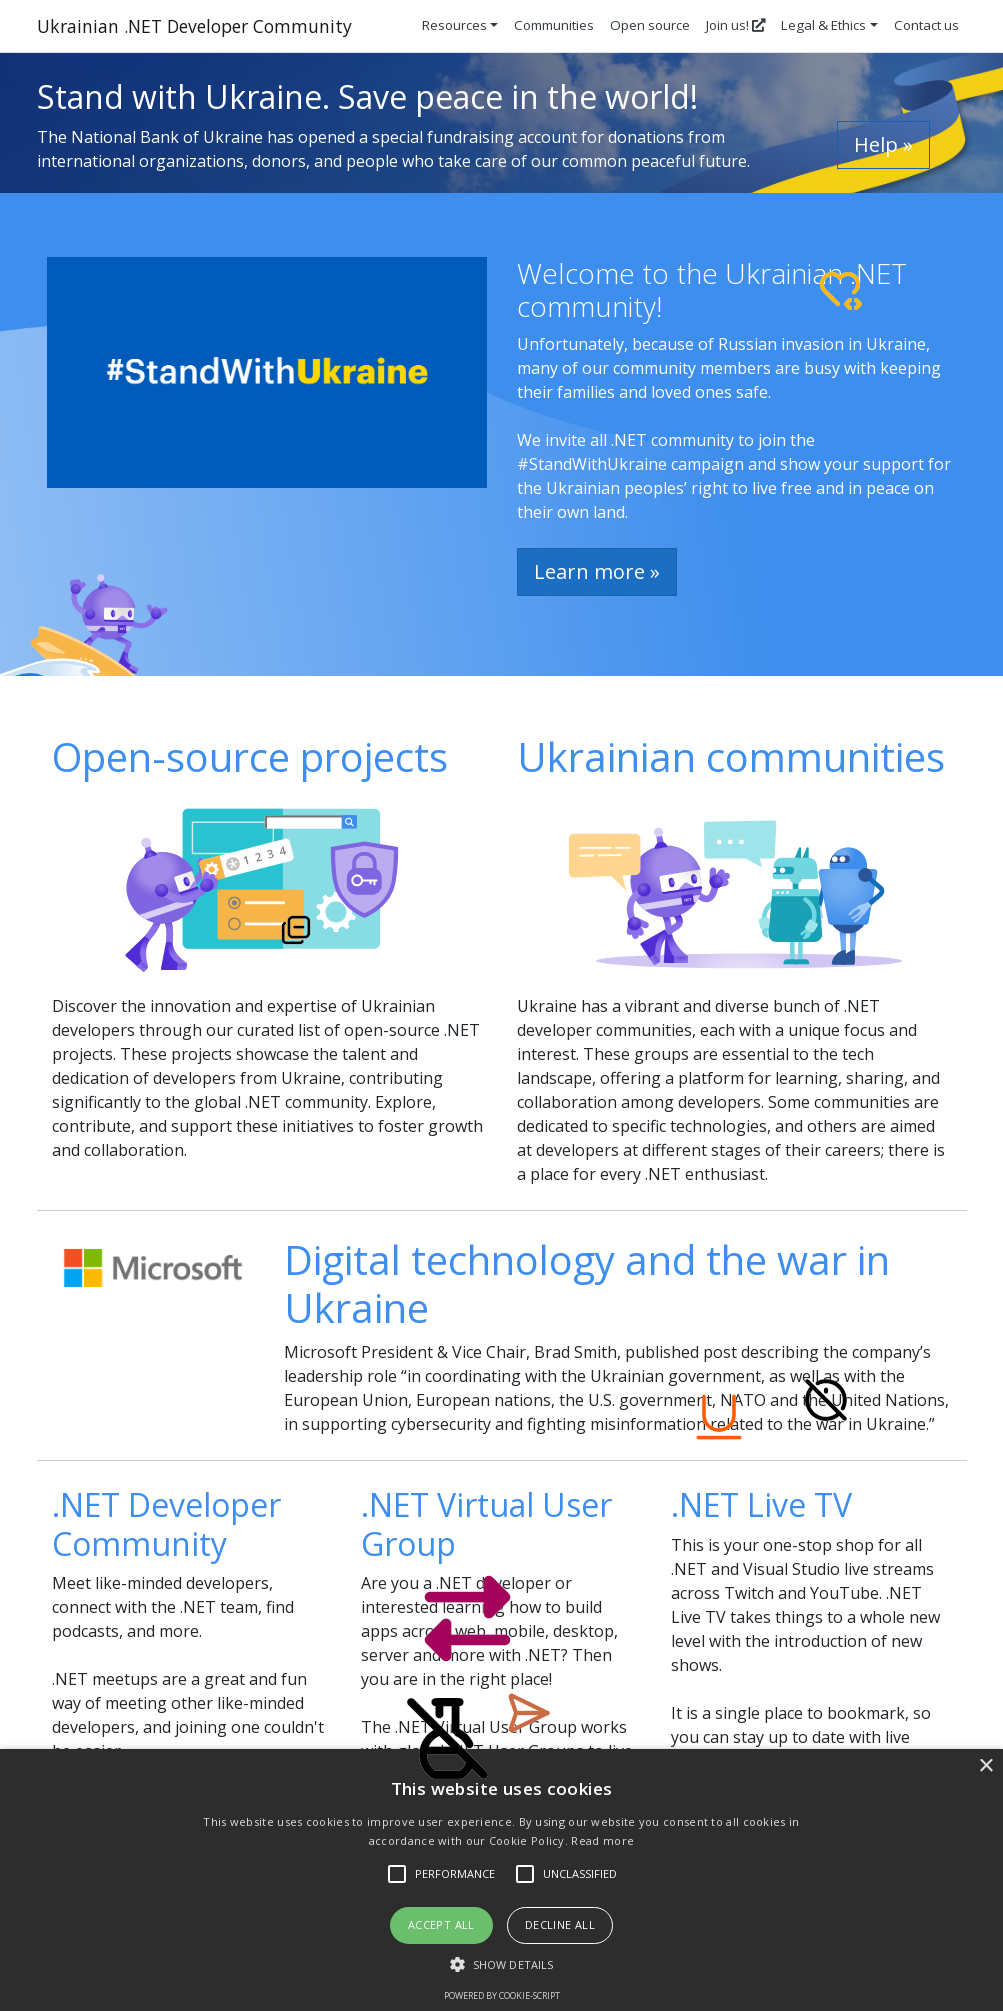  What do you see at coordinates (719, 1417) in the screenshot?
I see `apply underline formatting to selected text` at bounding box center [719, 1417].